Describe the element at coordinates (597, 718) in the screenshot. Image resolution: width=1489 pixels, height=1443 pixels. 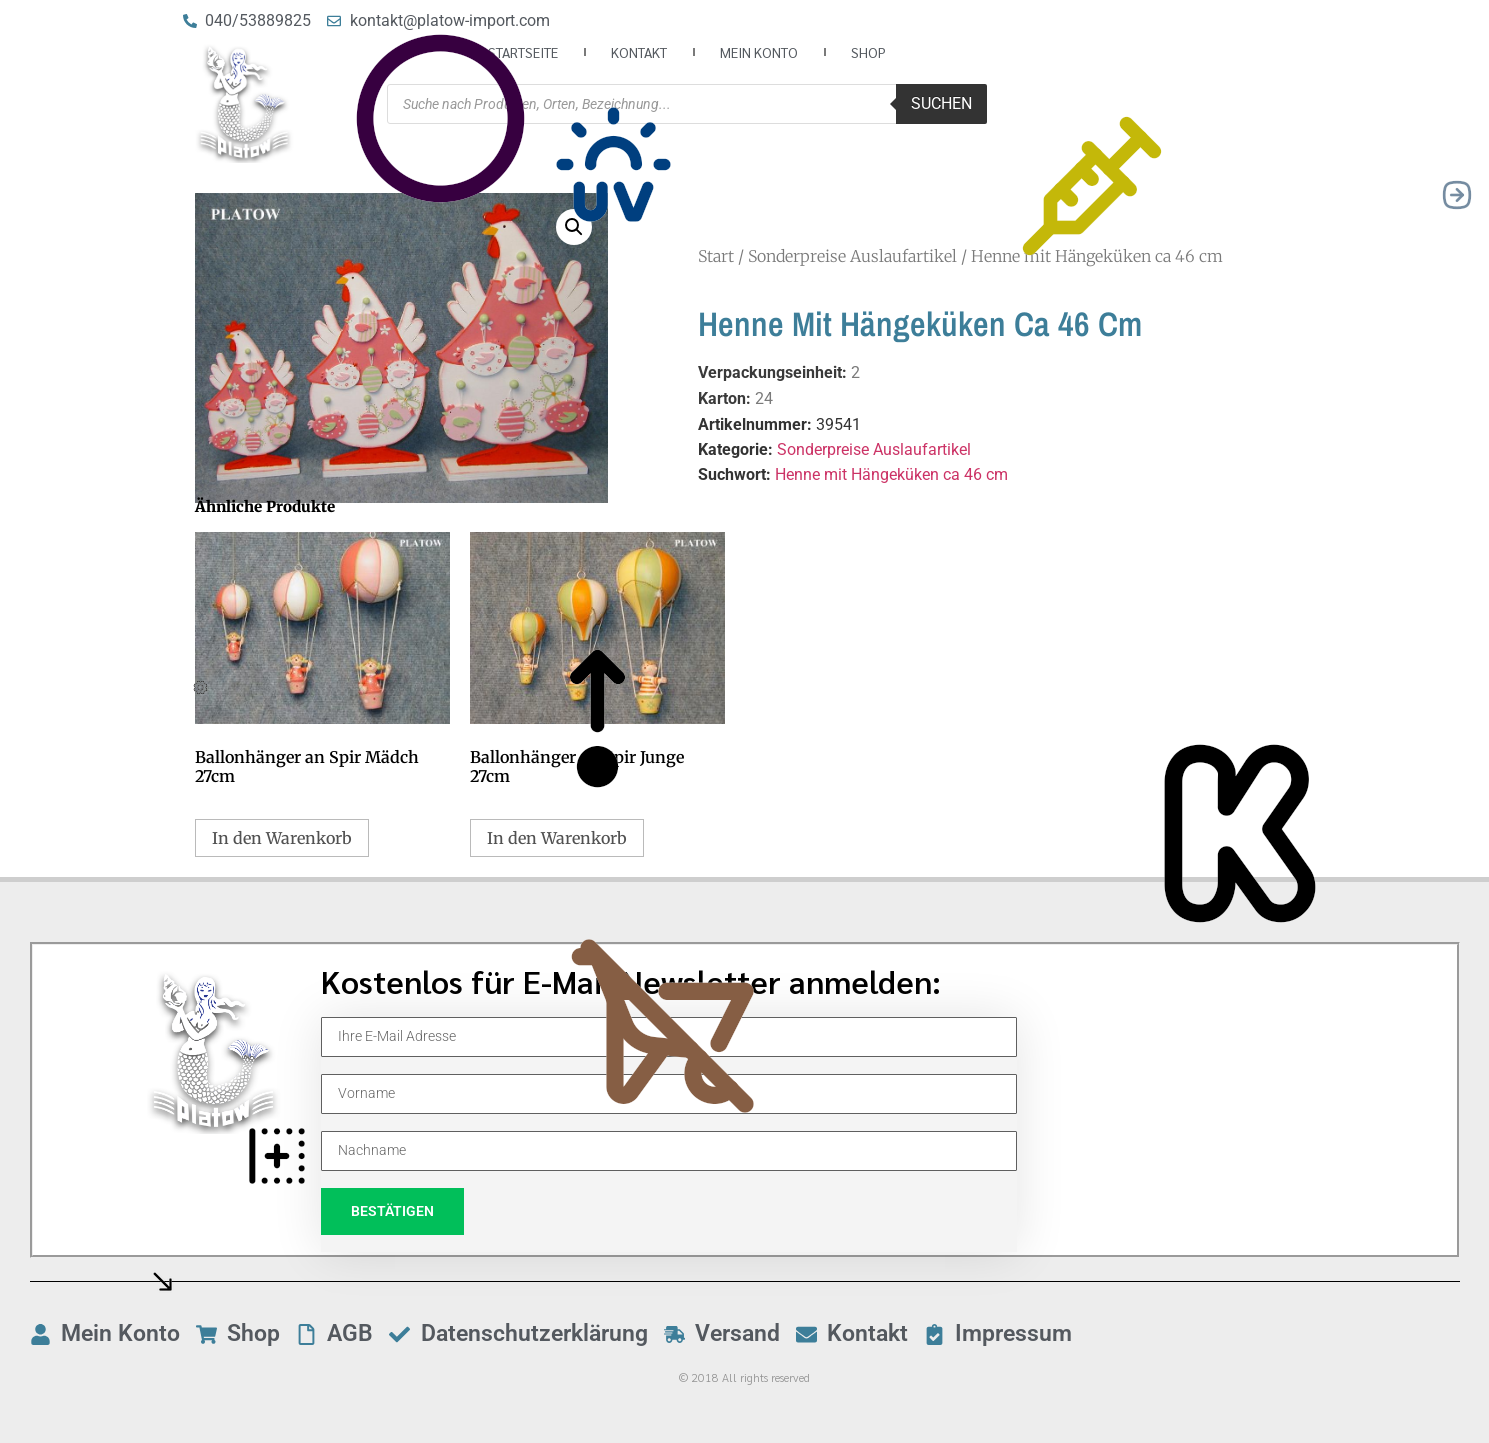
I see `move item up in a list` at that location.